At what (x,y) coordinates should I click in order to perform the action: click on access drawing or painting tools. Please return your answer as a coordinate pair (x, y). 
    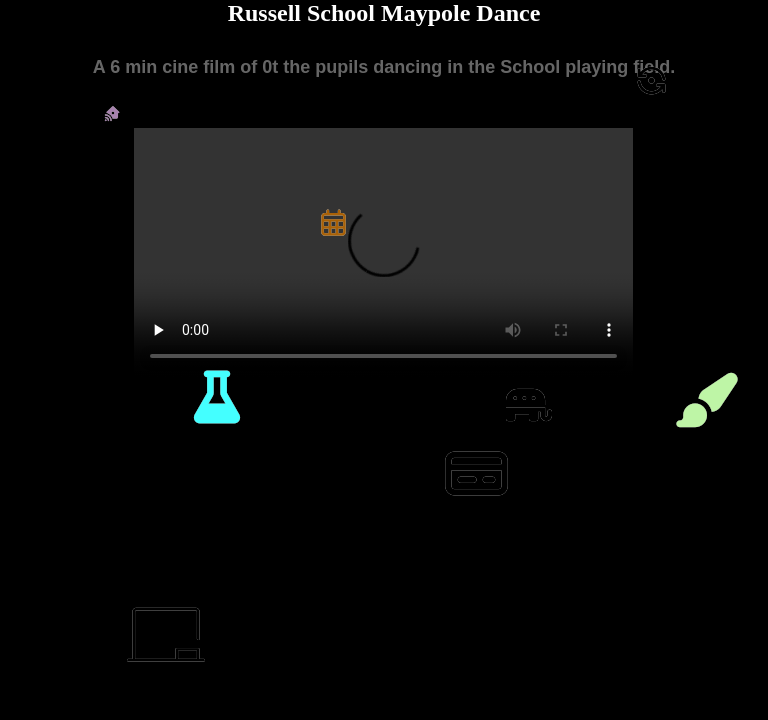
    Looking at the image, I should click on (707, 400).